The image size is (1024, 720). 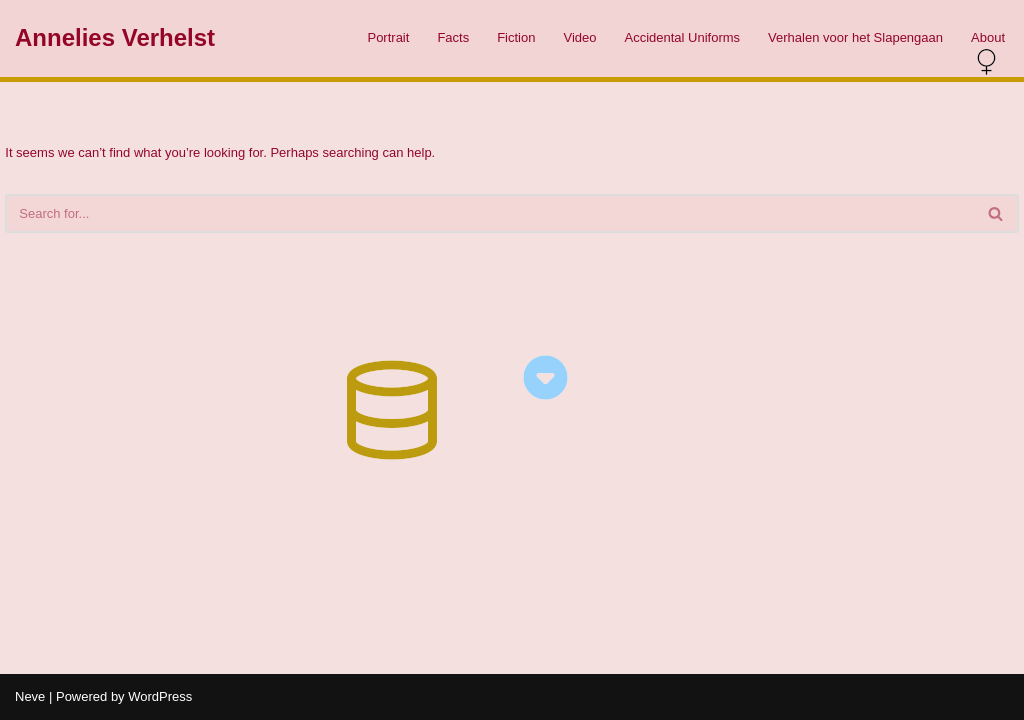 What do you see at coordinates (986, 61) in the screenshot?
I see `indicates female gender option` at bounding box center [986, 61].